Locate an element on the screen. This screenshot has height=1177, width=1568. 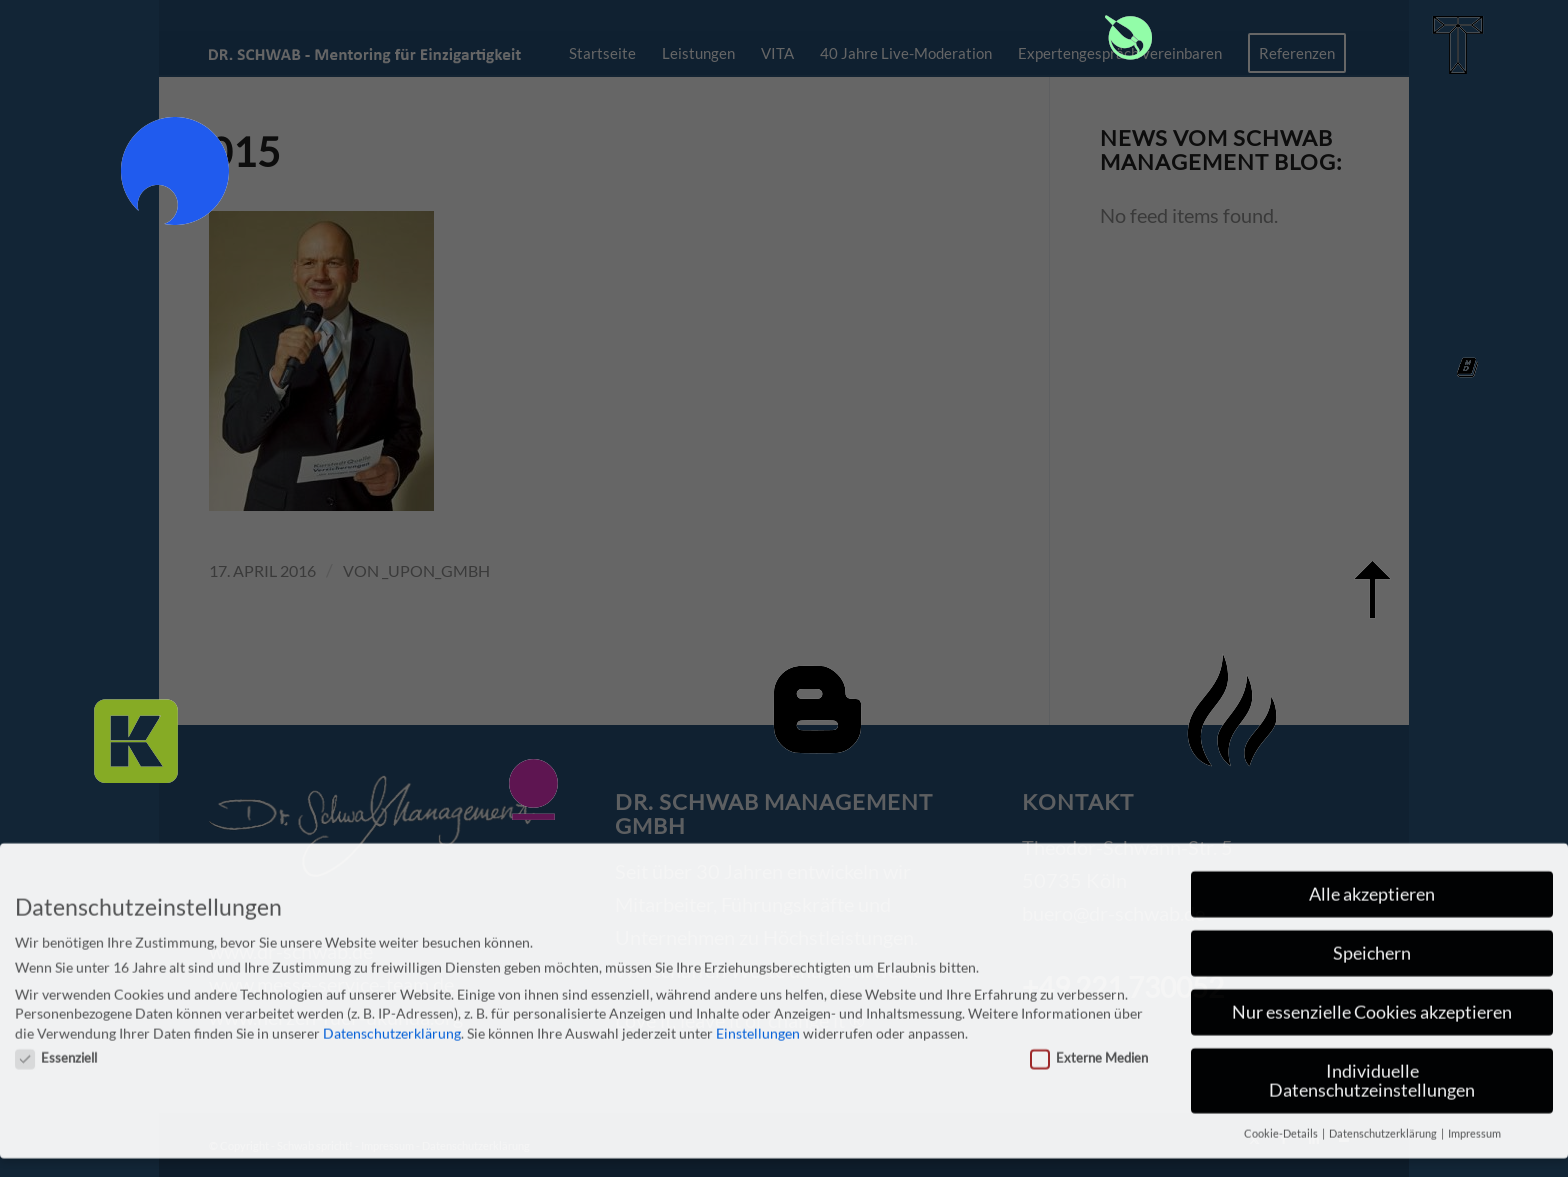
scroll to top of page is located at coordinates (1372, 589).